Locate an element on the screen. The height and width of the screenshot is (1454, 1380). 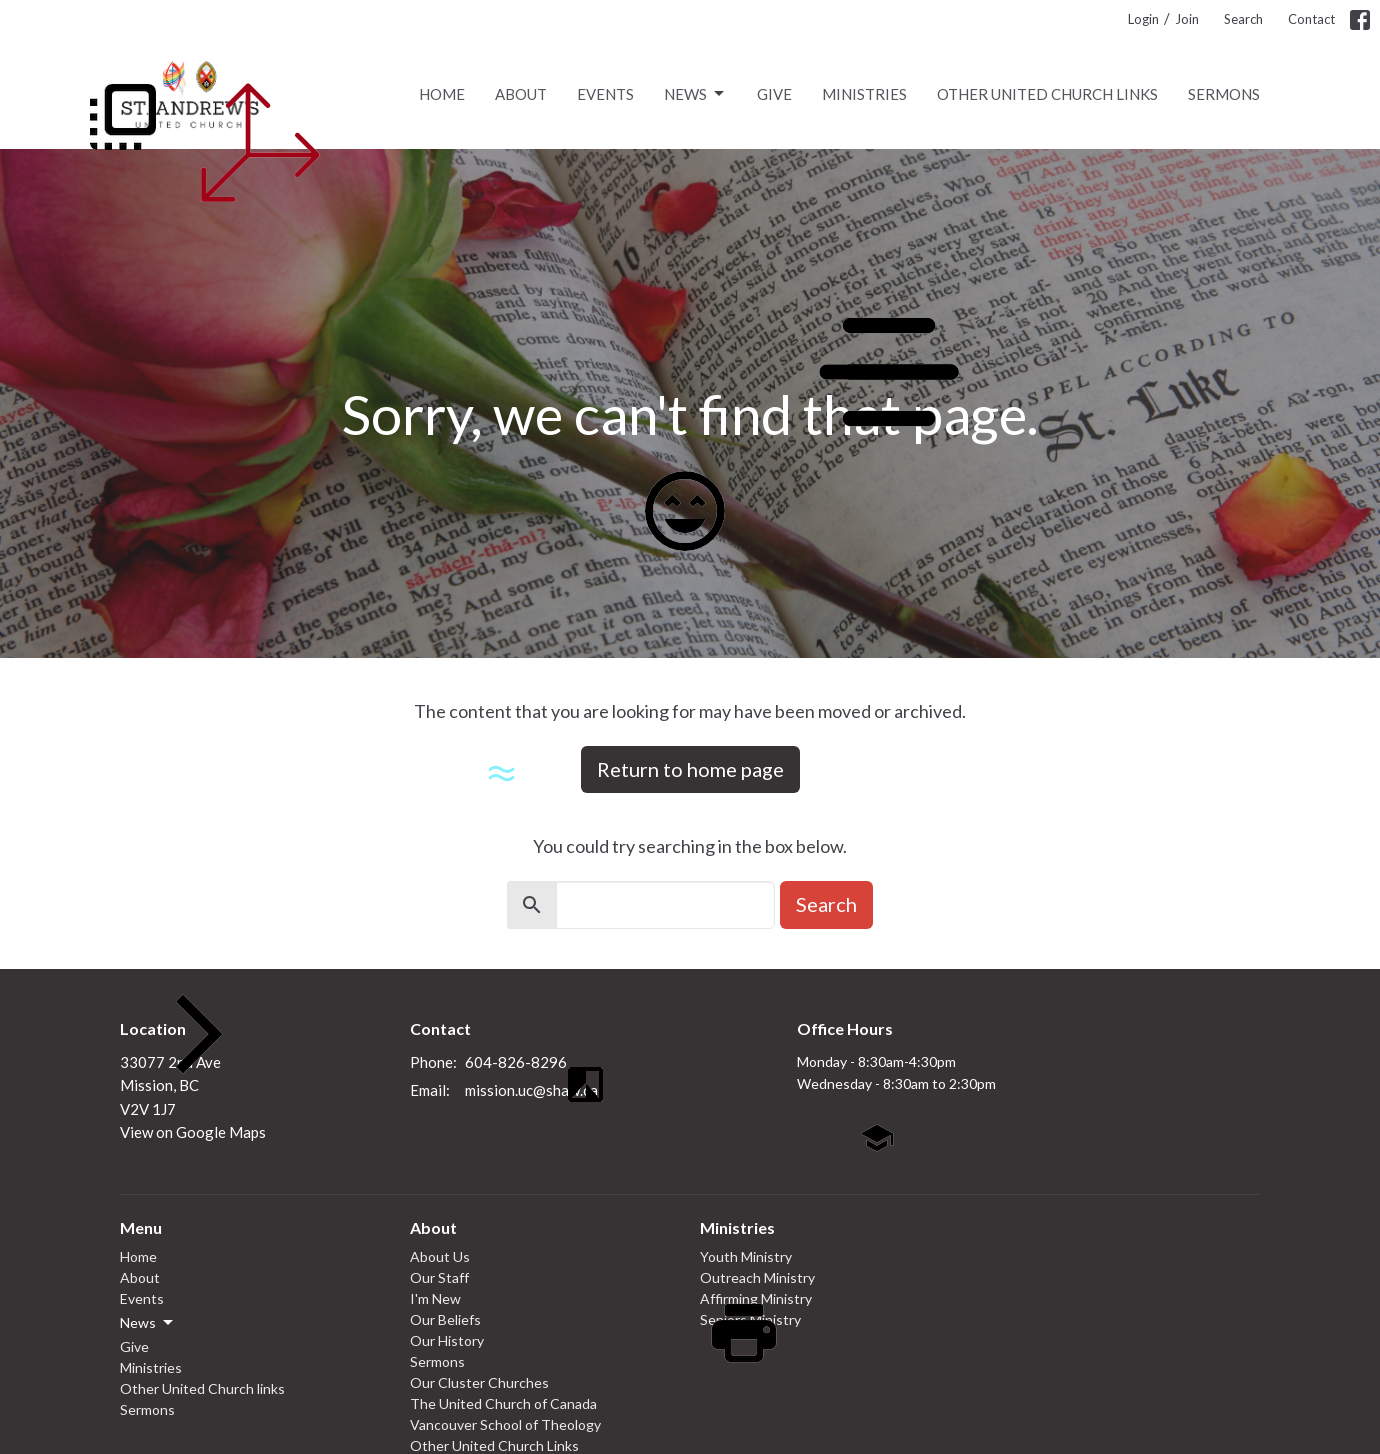
print this document is located at coordinates (744, 1333).